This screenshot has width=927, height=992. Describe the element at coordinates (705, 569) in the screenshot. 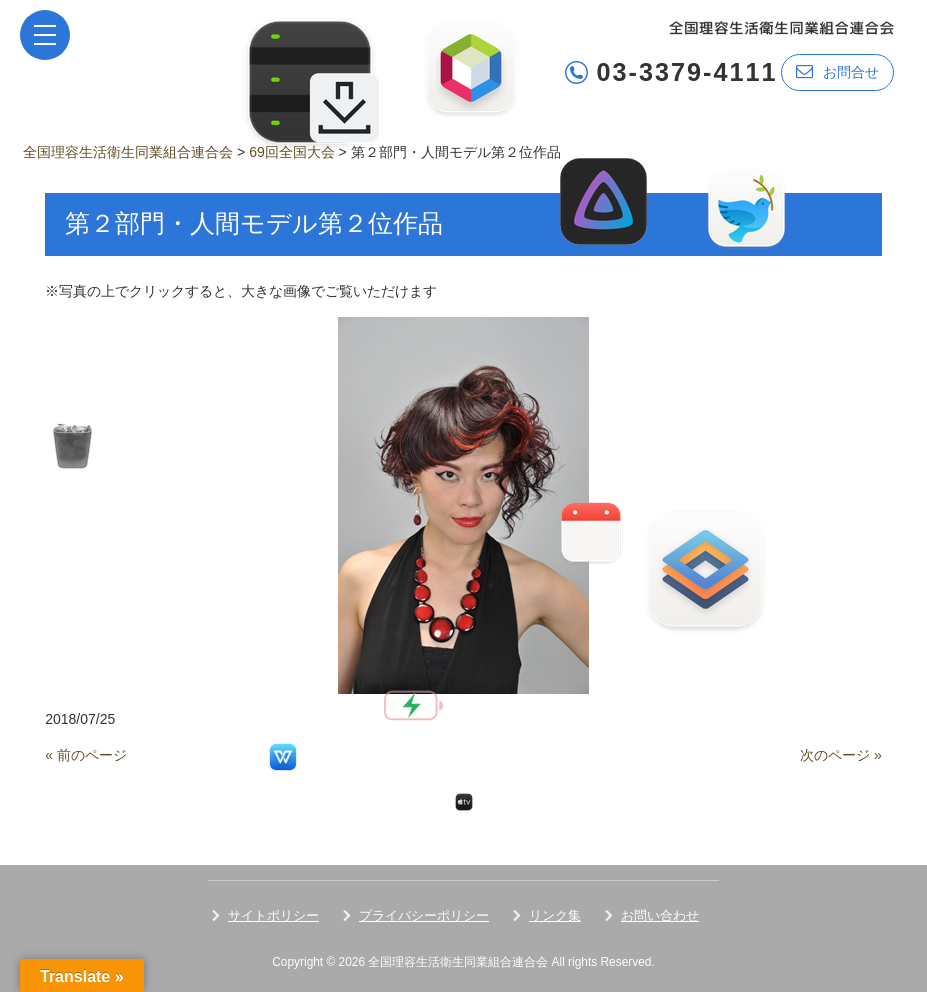

I see `open ripcord messaging app` at that location.